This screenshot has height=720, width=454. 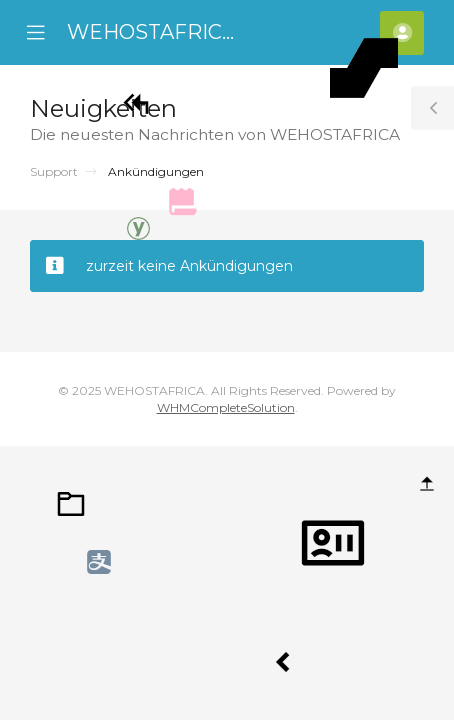 What do you see at coordinates (427, 484) in the screenshot?
I see `upload a file or document` at bounding box center [427, 484].